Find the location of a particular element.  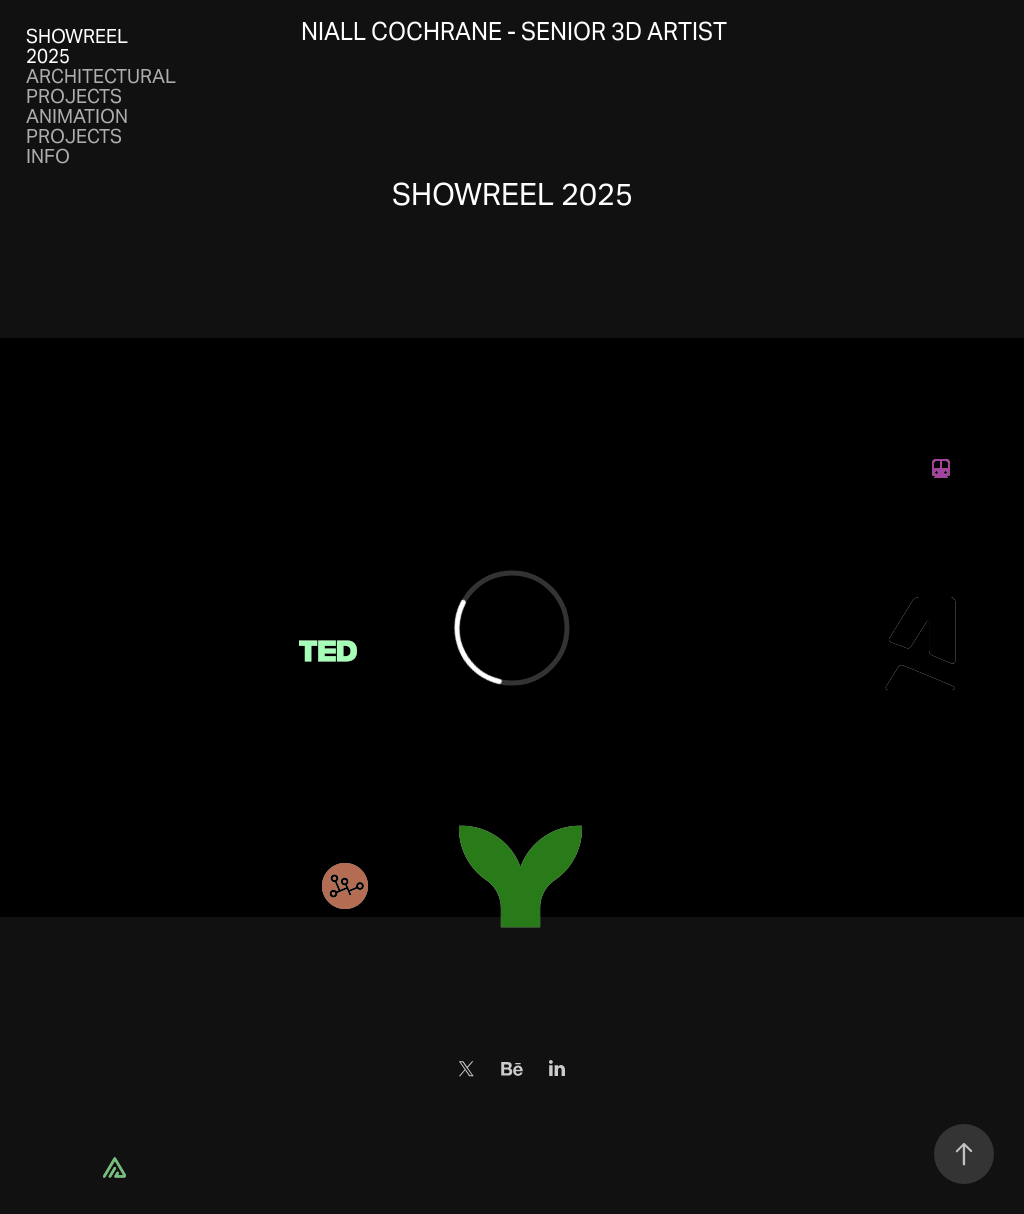

open the TED app is located at coordinates (328, 651).